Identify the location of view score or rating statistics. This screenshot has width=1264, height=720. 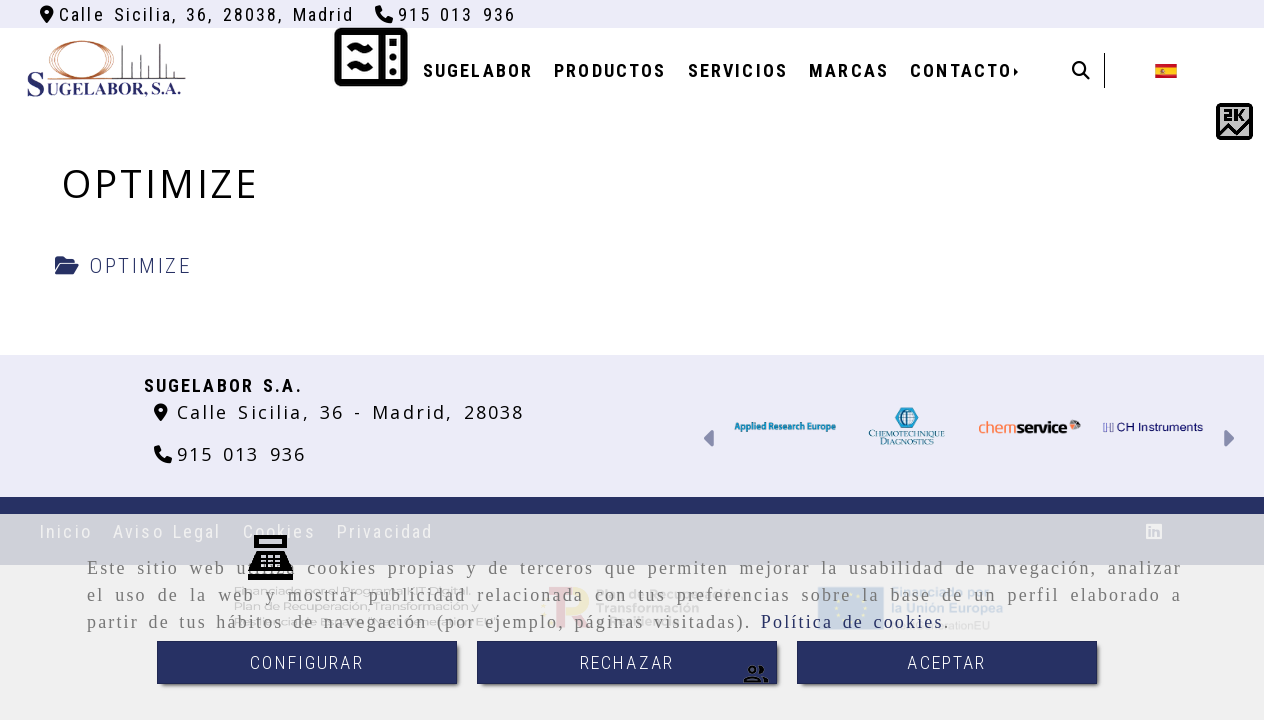
(1234, 121).